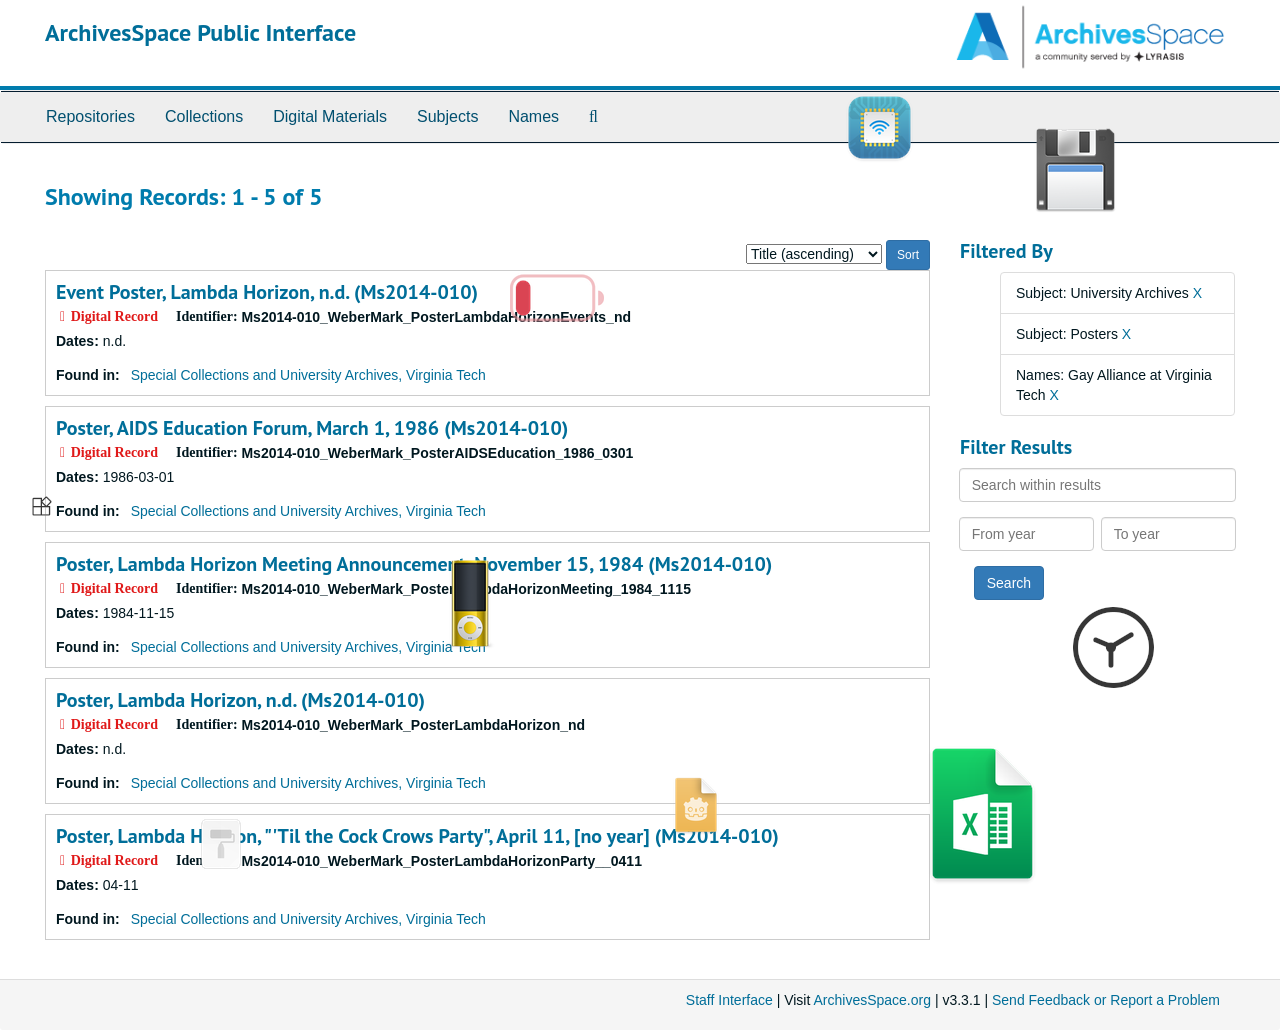  What do you see at coordinates (982, 813) in the screenshot?
I see `open a Microsoft Excel spreadsheet file` at bounding box center [982, 813].